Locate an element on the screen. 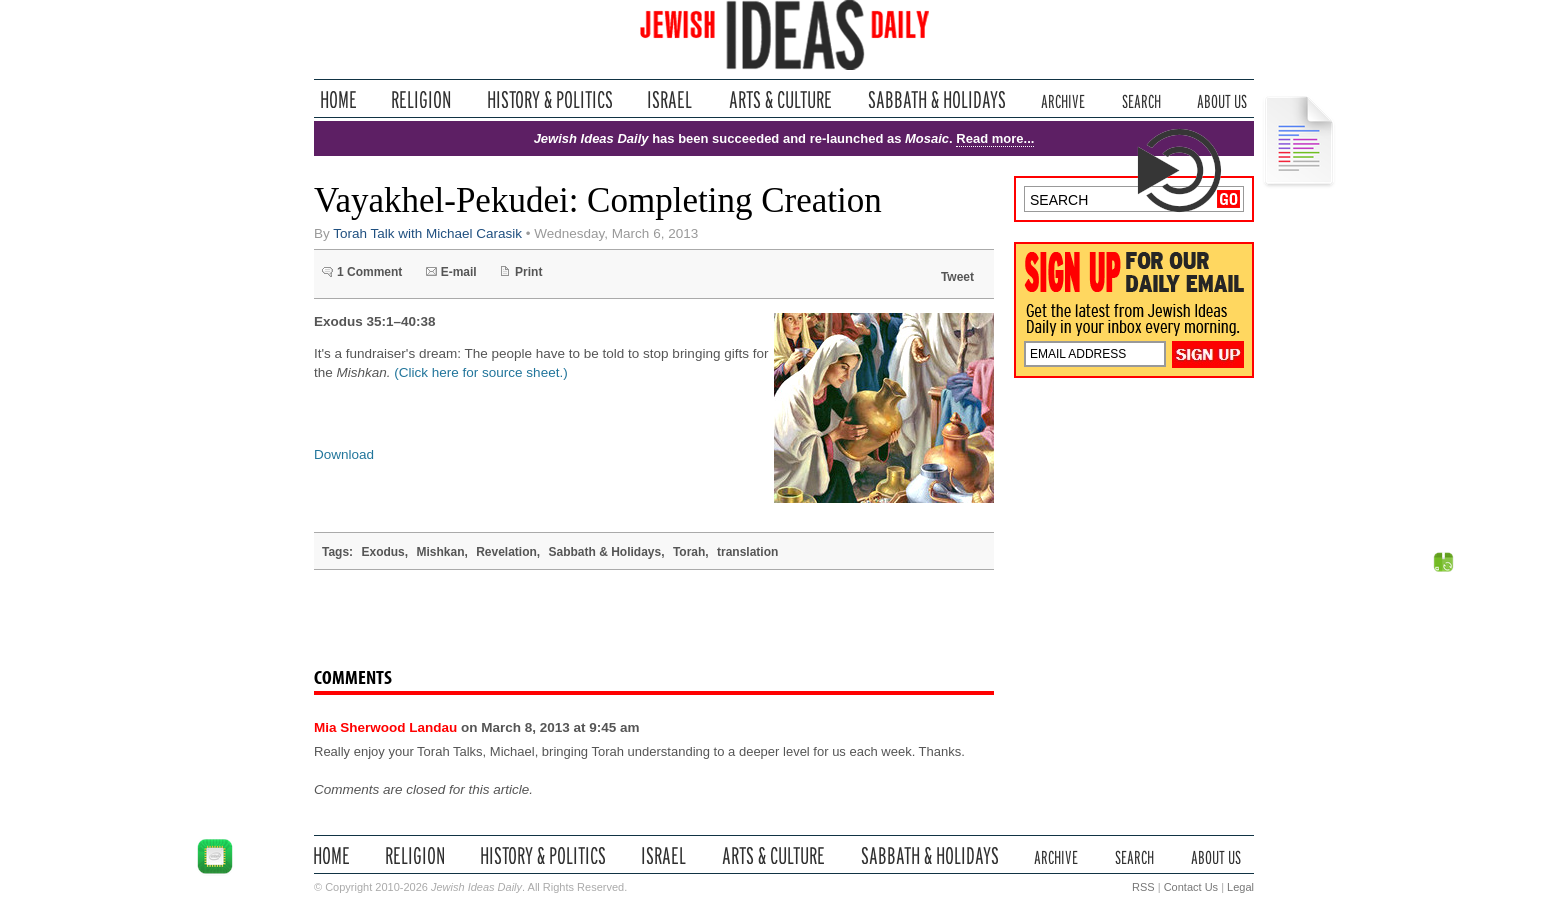 This screenshot has width=1568, height=905. firmware file or system software package is located at coordinates (215, 857).